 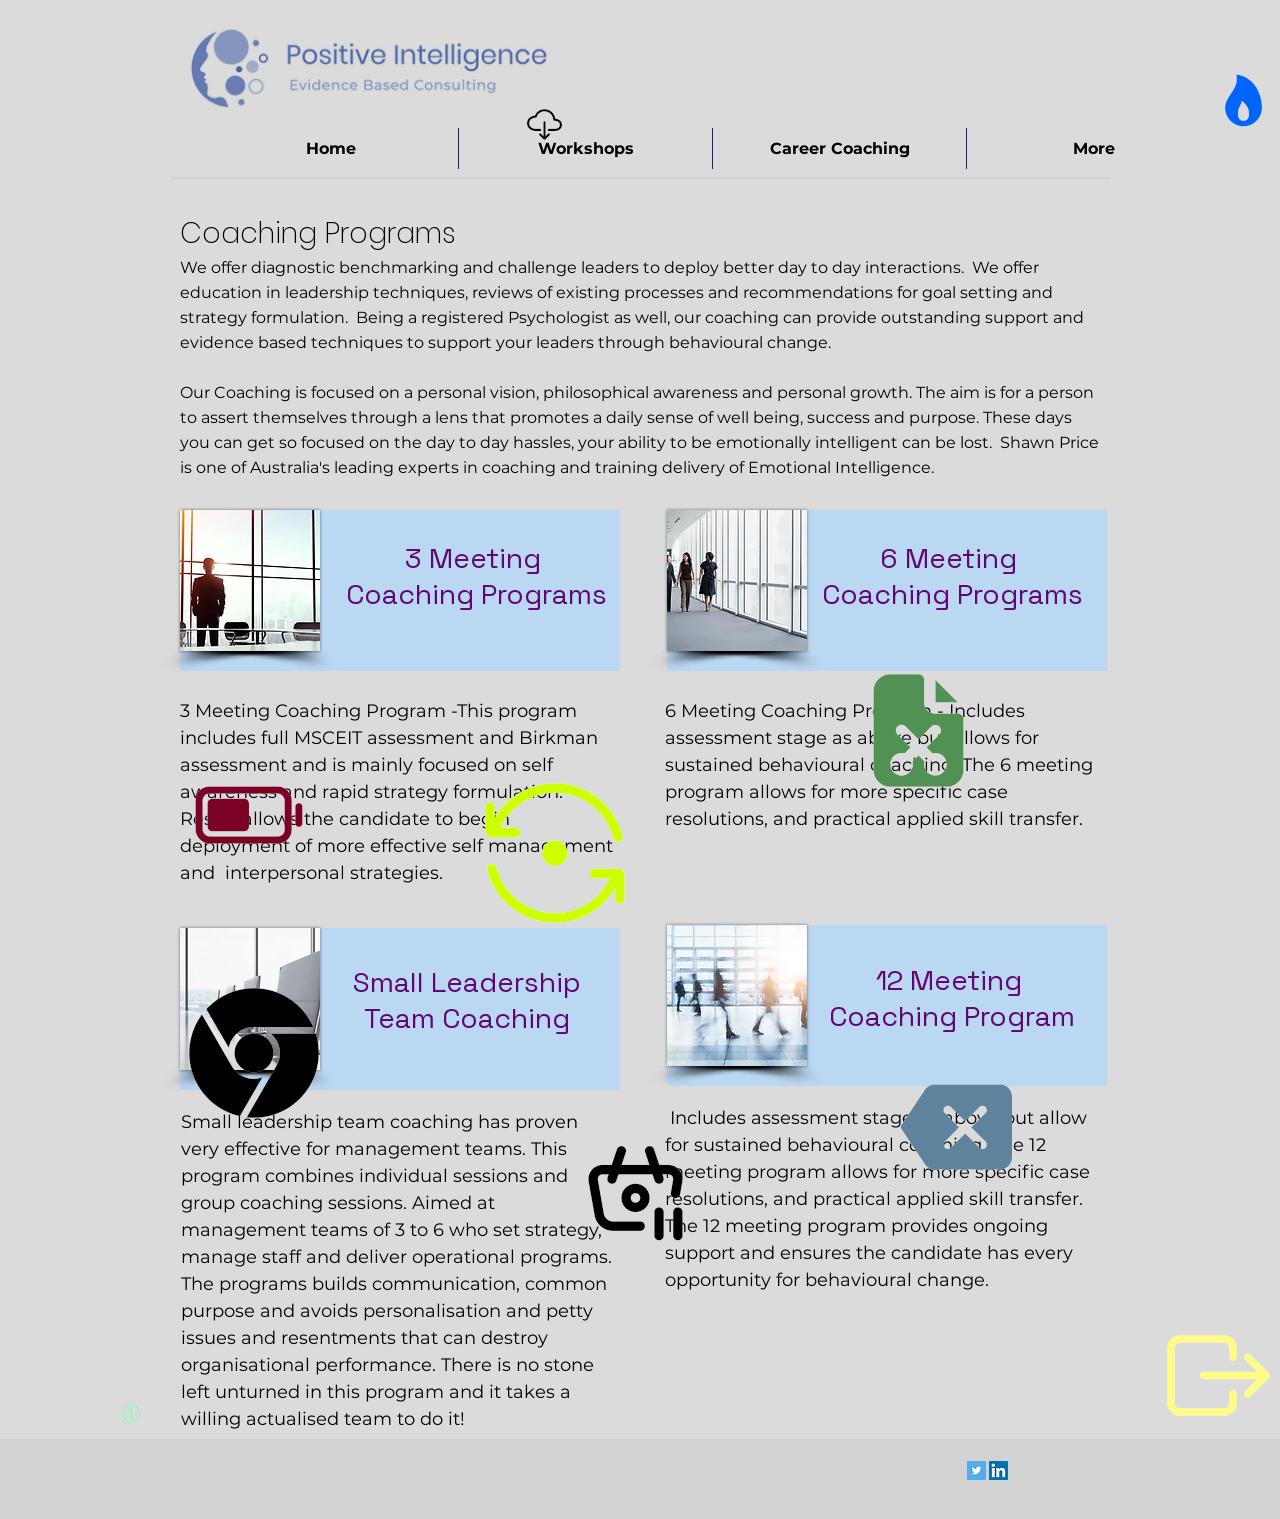 What do you see at coordinates (249, 815) in the screenshot?
I see `indicates battery at 50% charge level` at bounding box center [249, 815].